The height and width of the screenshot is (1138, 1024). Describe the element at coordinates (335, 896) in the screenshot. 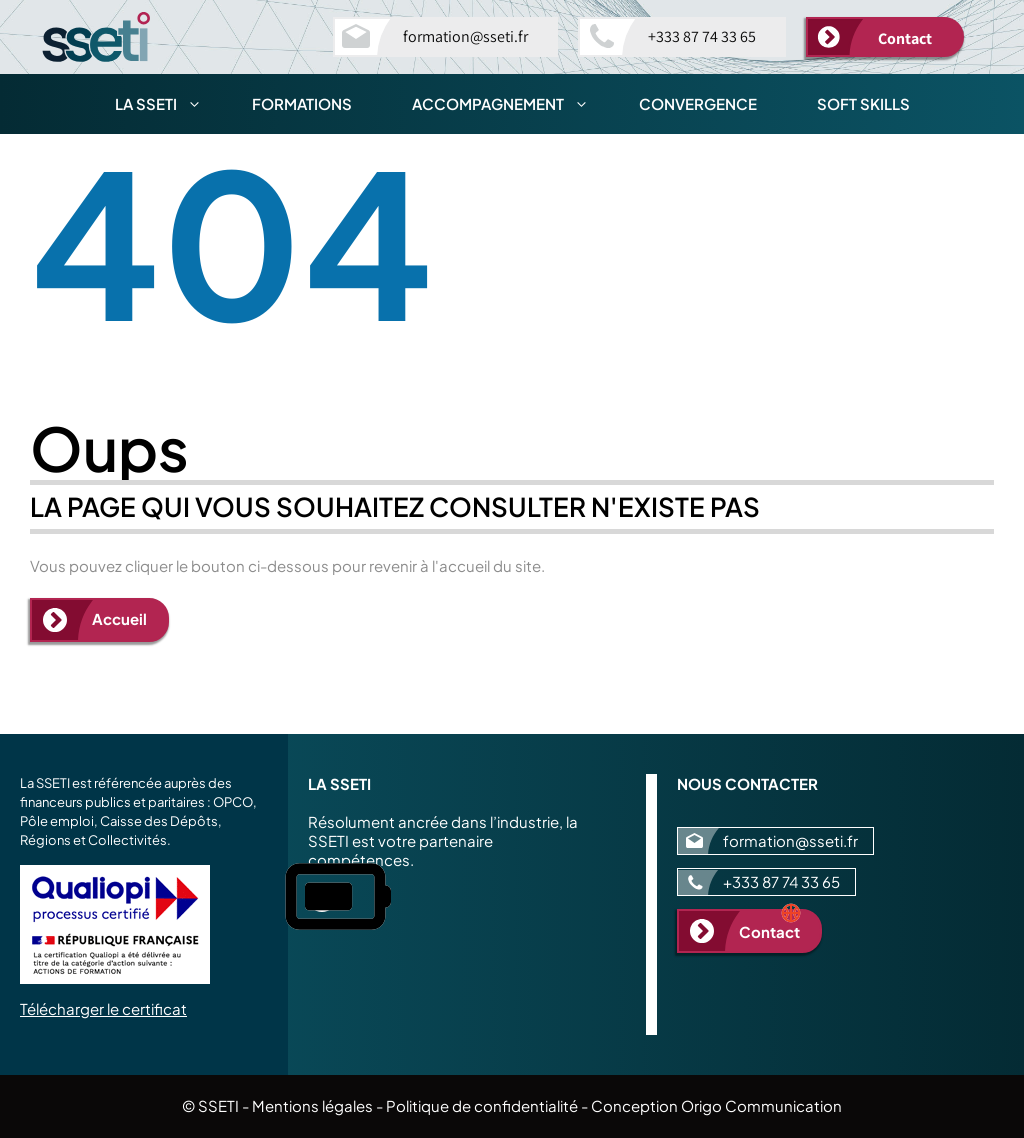

I see `indicates battery level at approximately 80% charge` at that location.